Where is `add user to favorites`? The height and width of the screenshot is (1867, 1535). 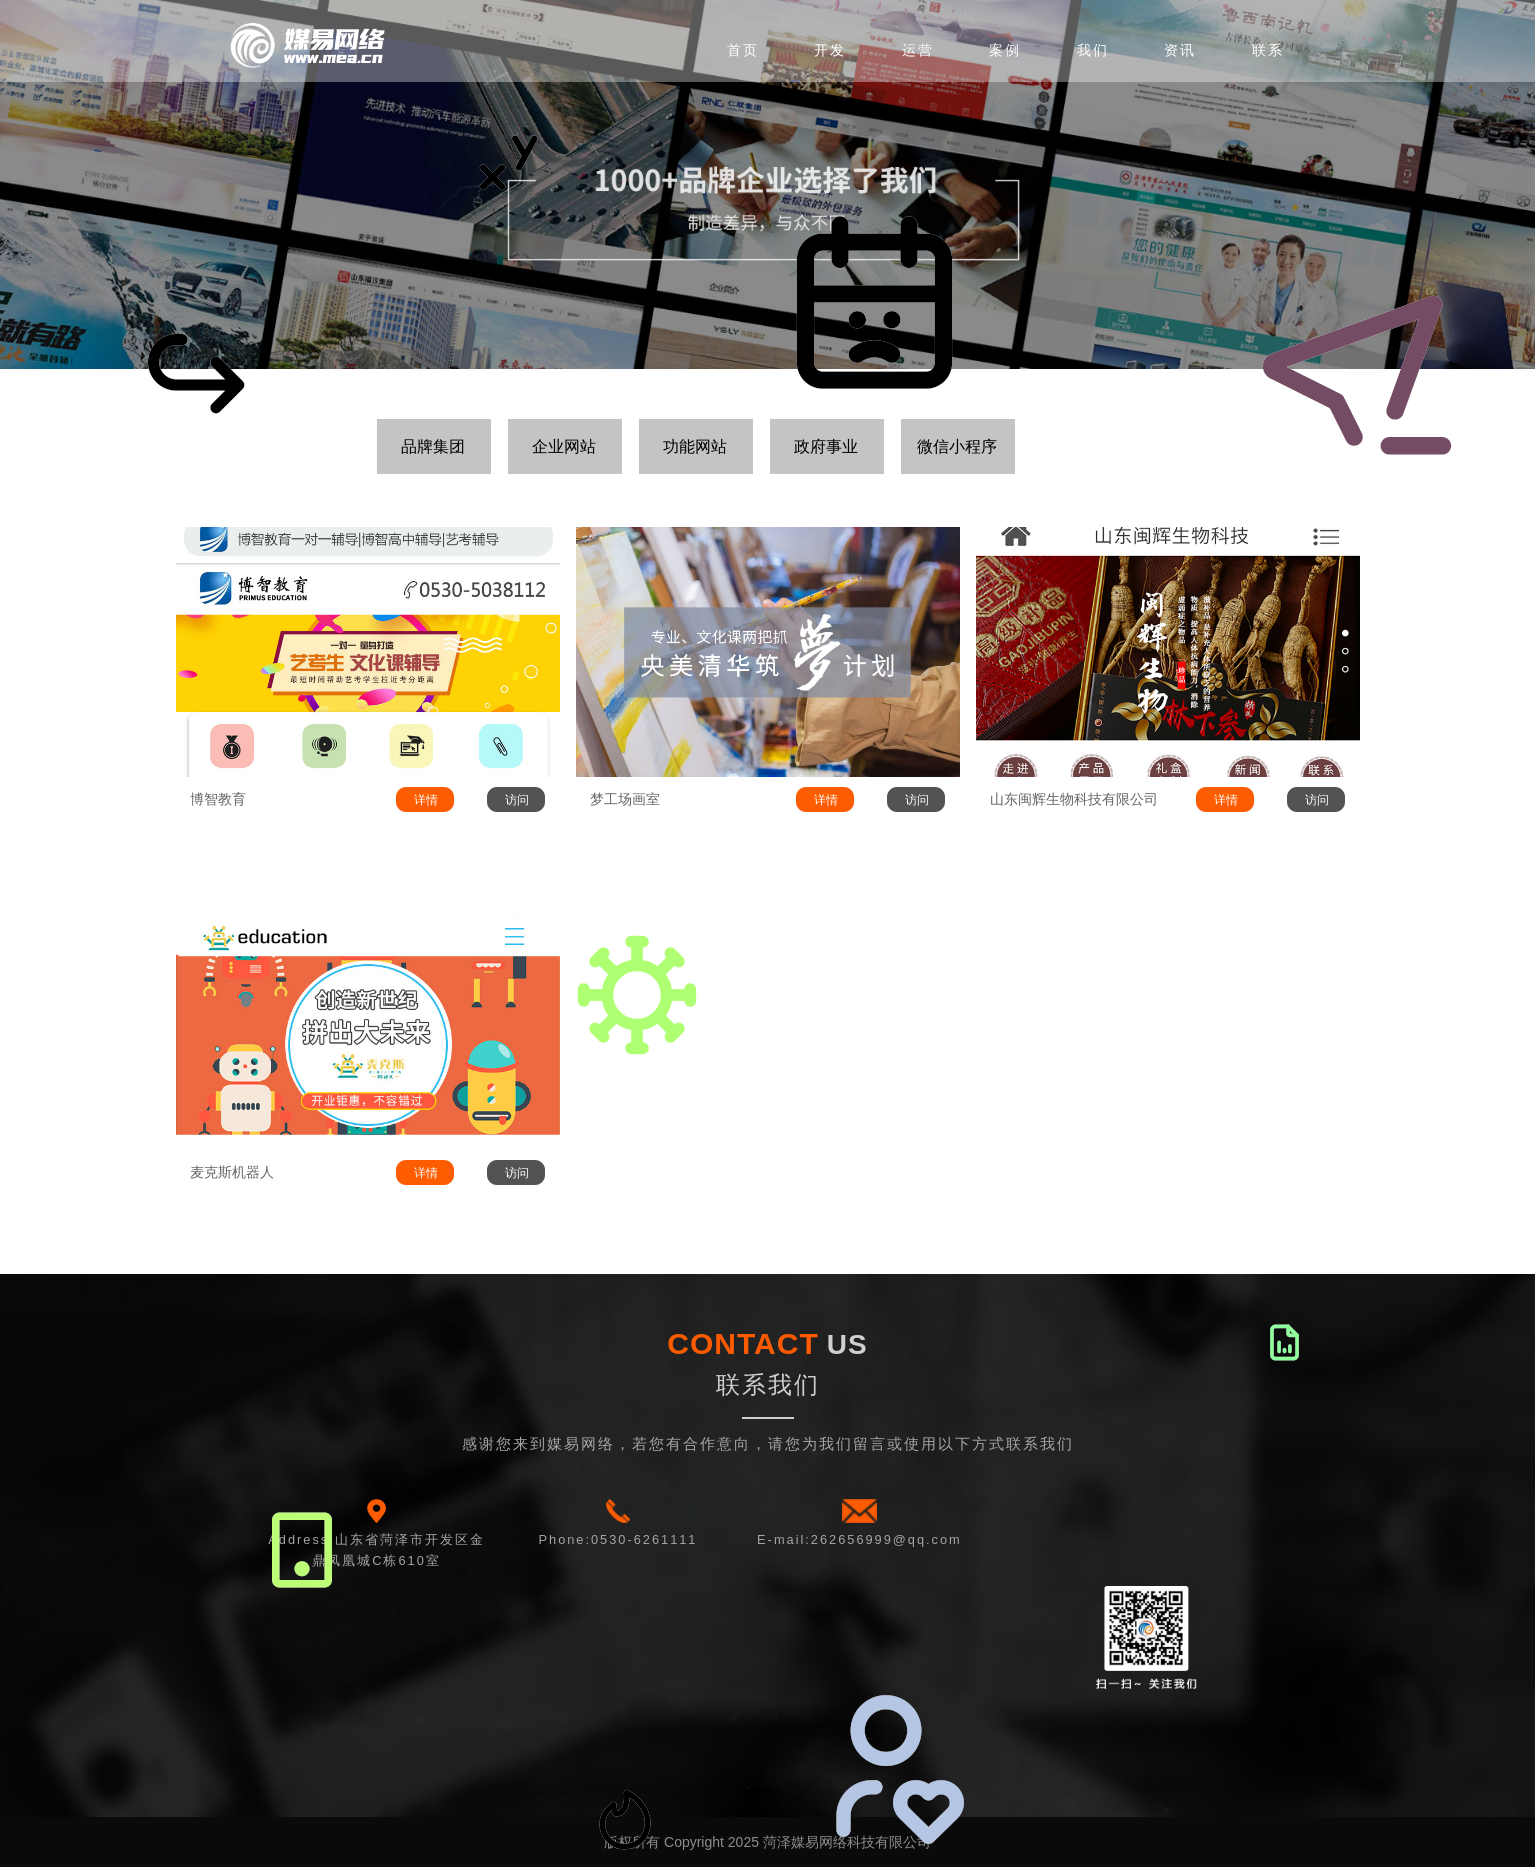
add user to favorites is located at coordinates (886, 1766).